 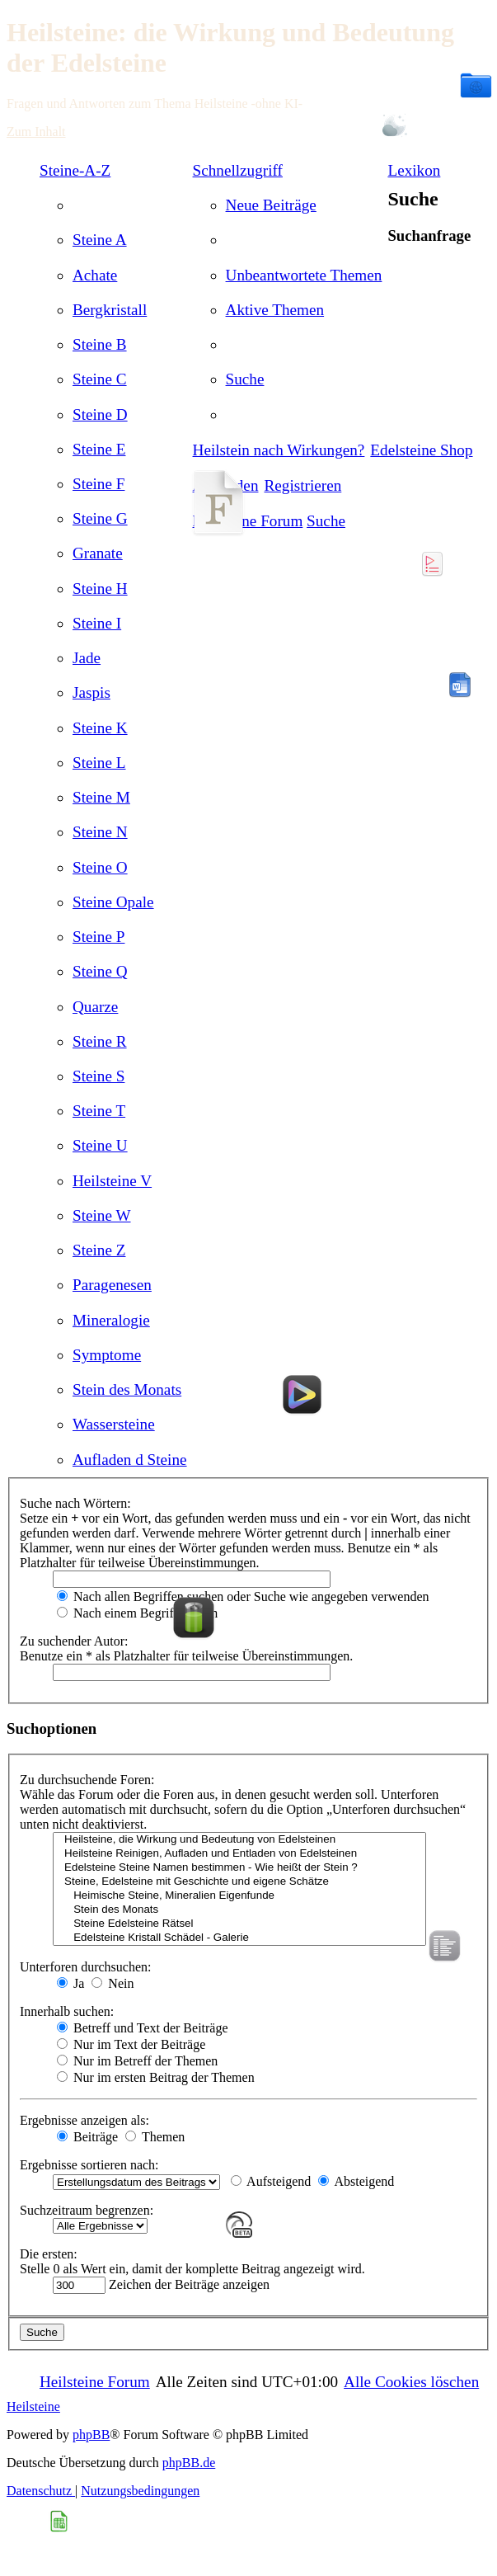 What do you see at coordinates (218, 503) in the screenshot?
I see `a fortran source code file` at bounding box center [218, 503].